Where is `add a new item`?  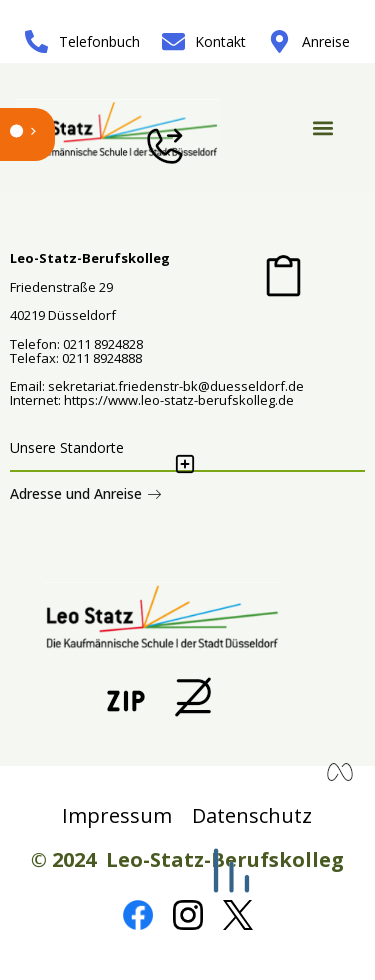 add a new item is located at coordinates (185, 464).